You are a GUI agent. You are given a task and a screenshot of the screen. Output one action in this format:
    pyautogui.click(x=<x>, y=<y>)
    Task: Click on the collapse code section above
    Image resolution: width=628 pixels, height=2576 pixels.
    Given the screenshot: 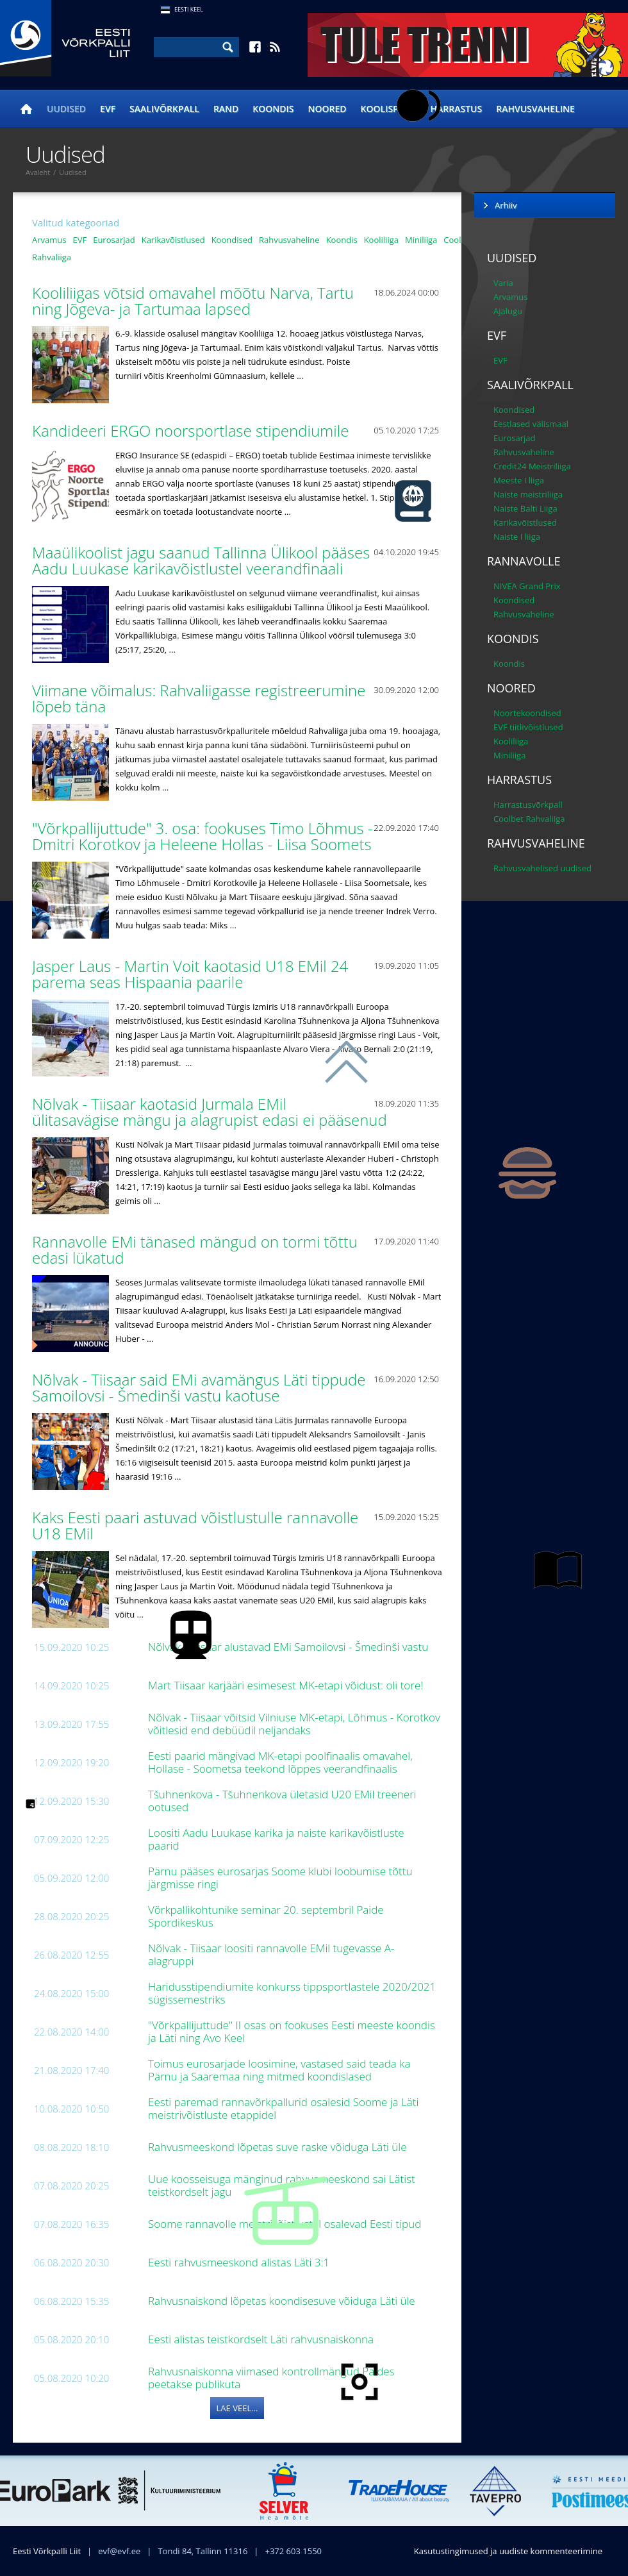 What is the action you would take?
    pyautogui.click(x=347, y=1064)
    